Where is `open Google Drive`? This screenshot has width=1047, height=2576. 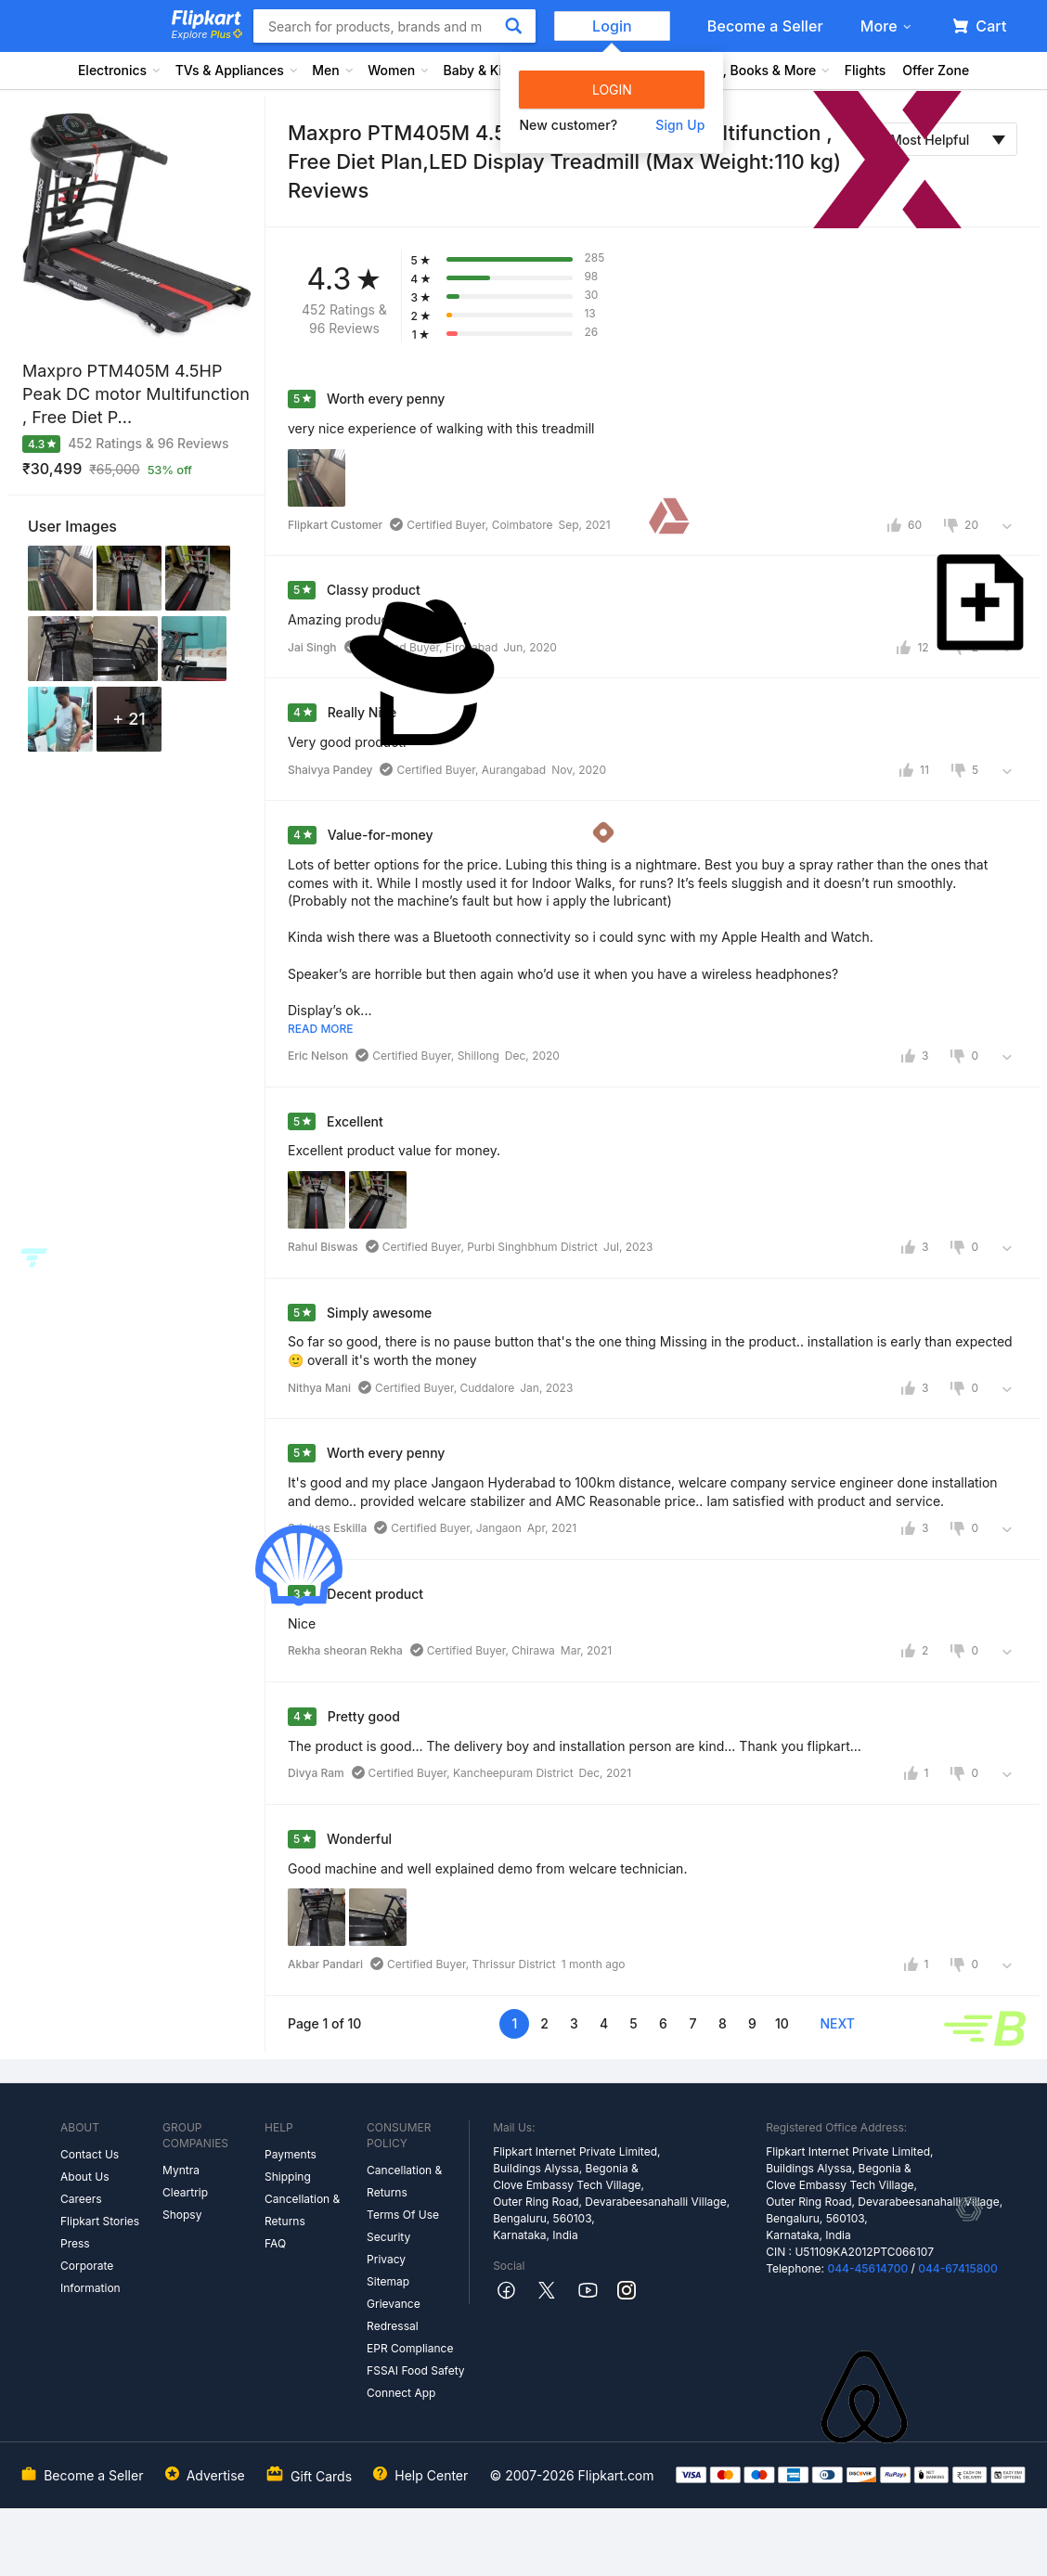
open Google Drive is located at coordinates (669, 516).